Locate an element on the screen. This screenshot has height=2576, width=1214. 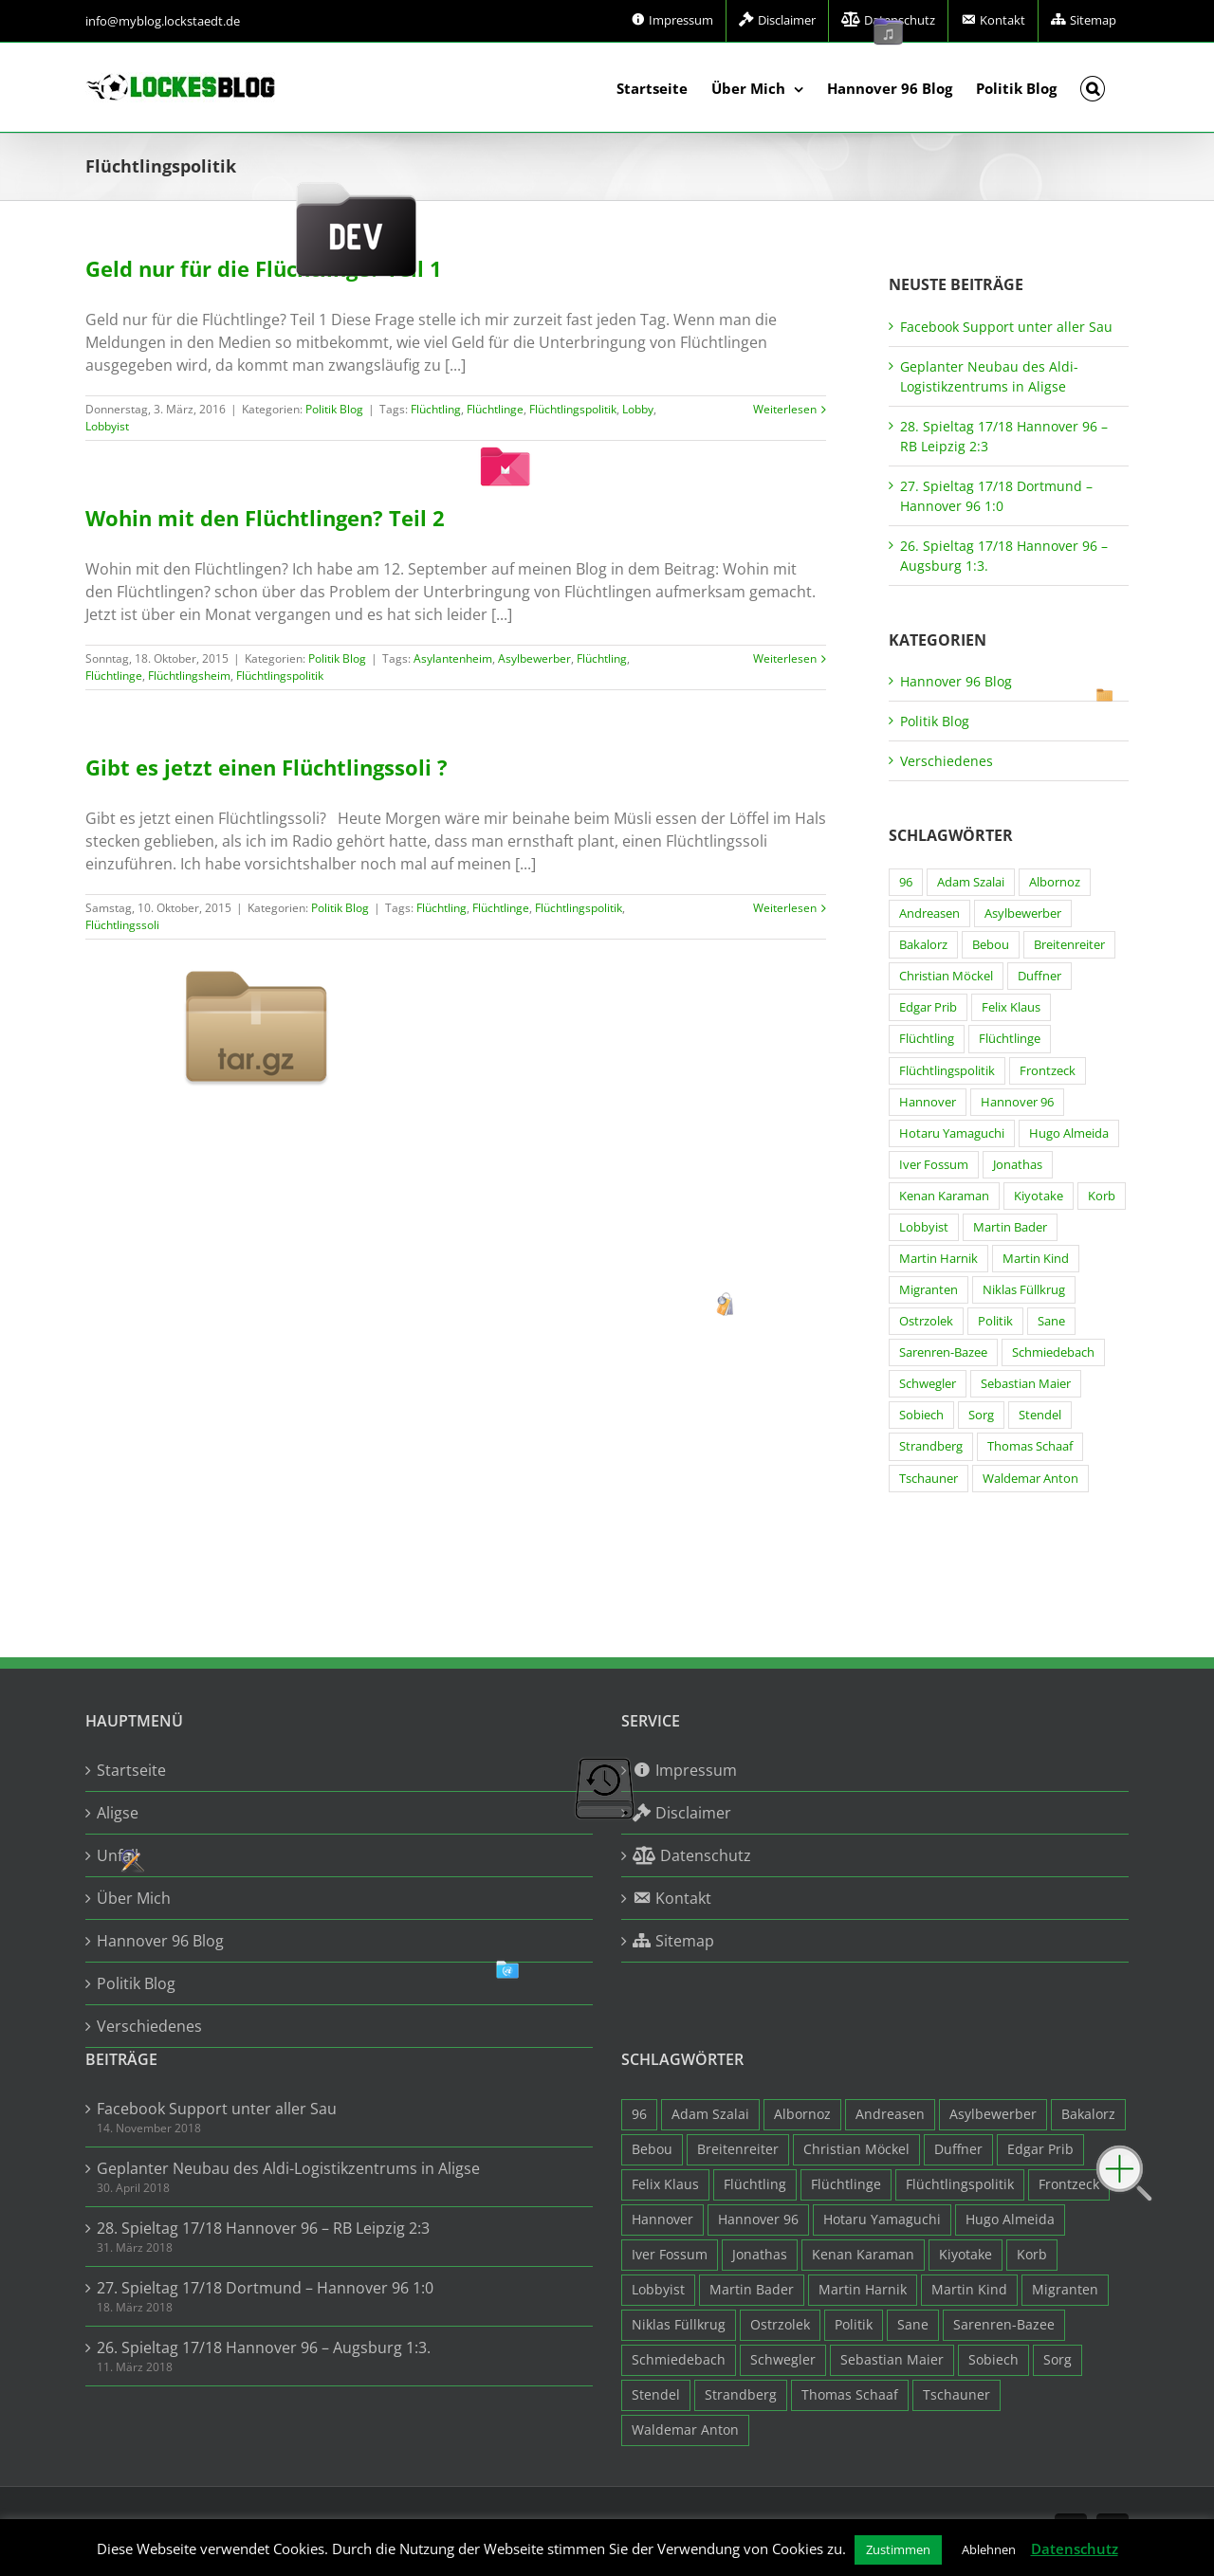
access time machine backups is located at coordinates (604, 1788).